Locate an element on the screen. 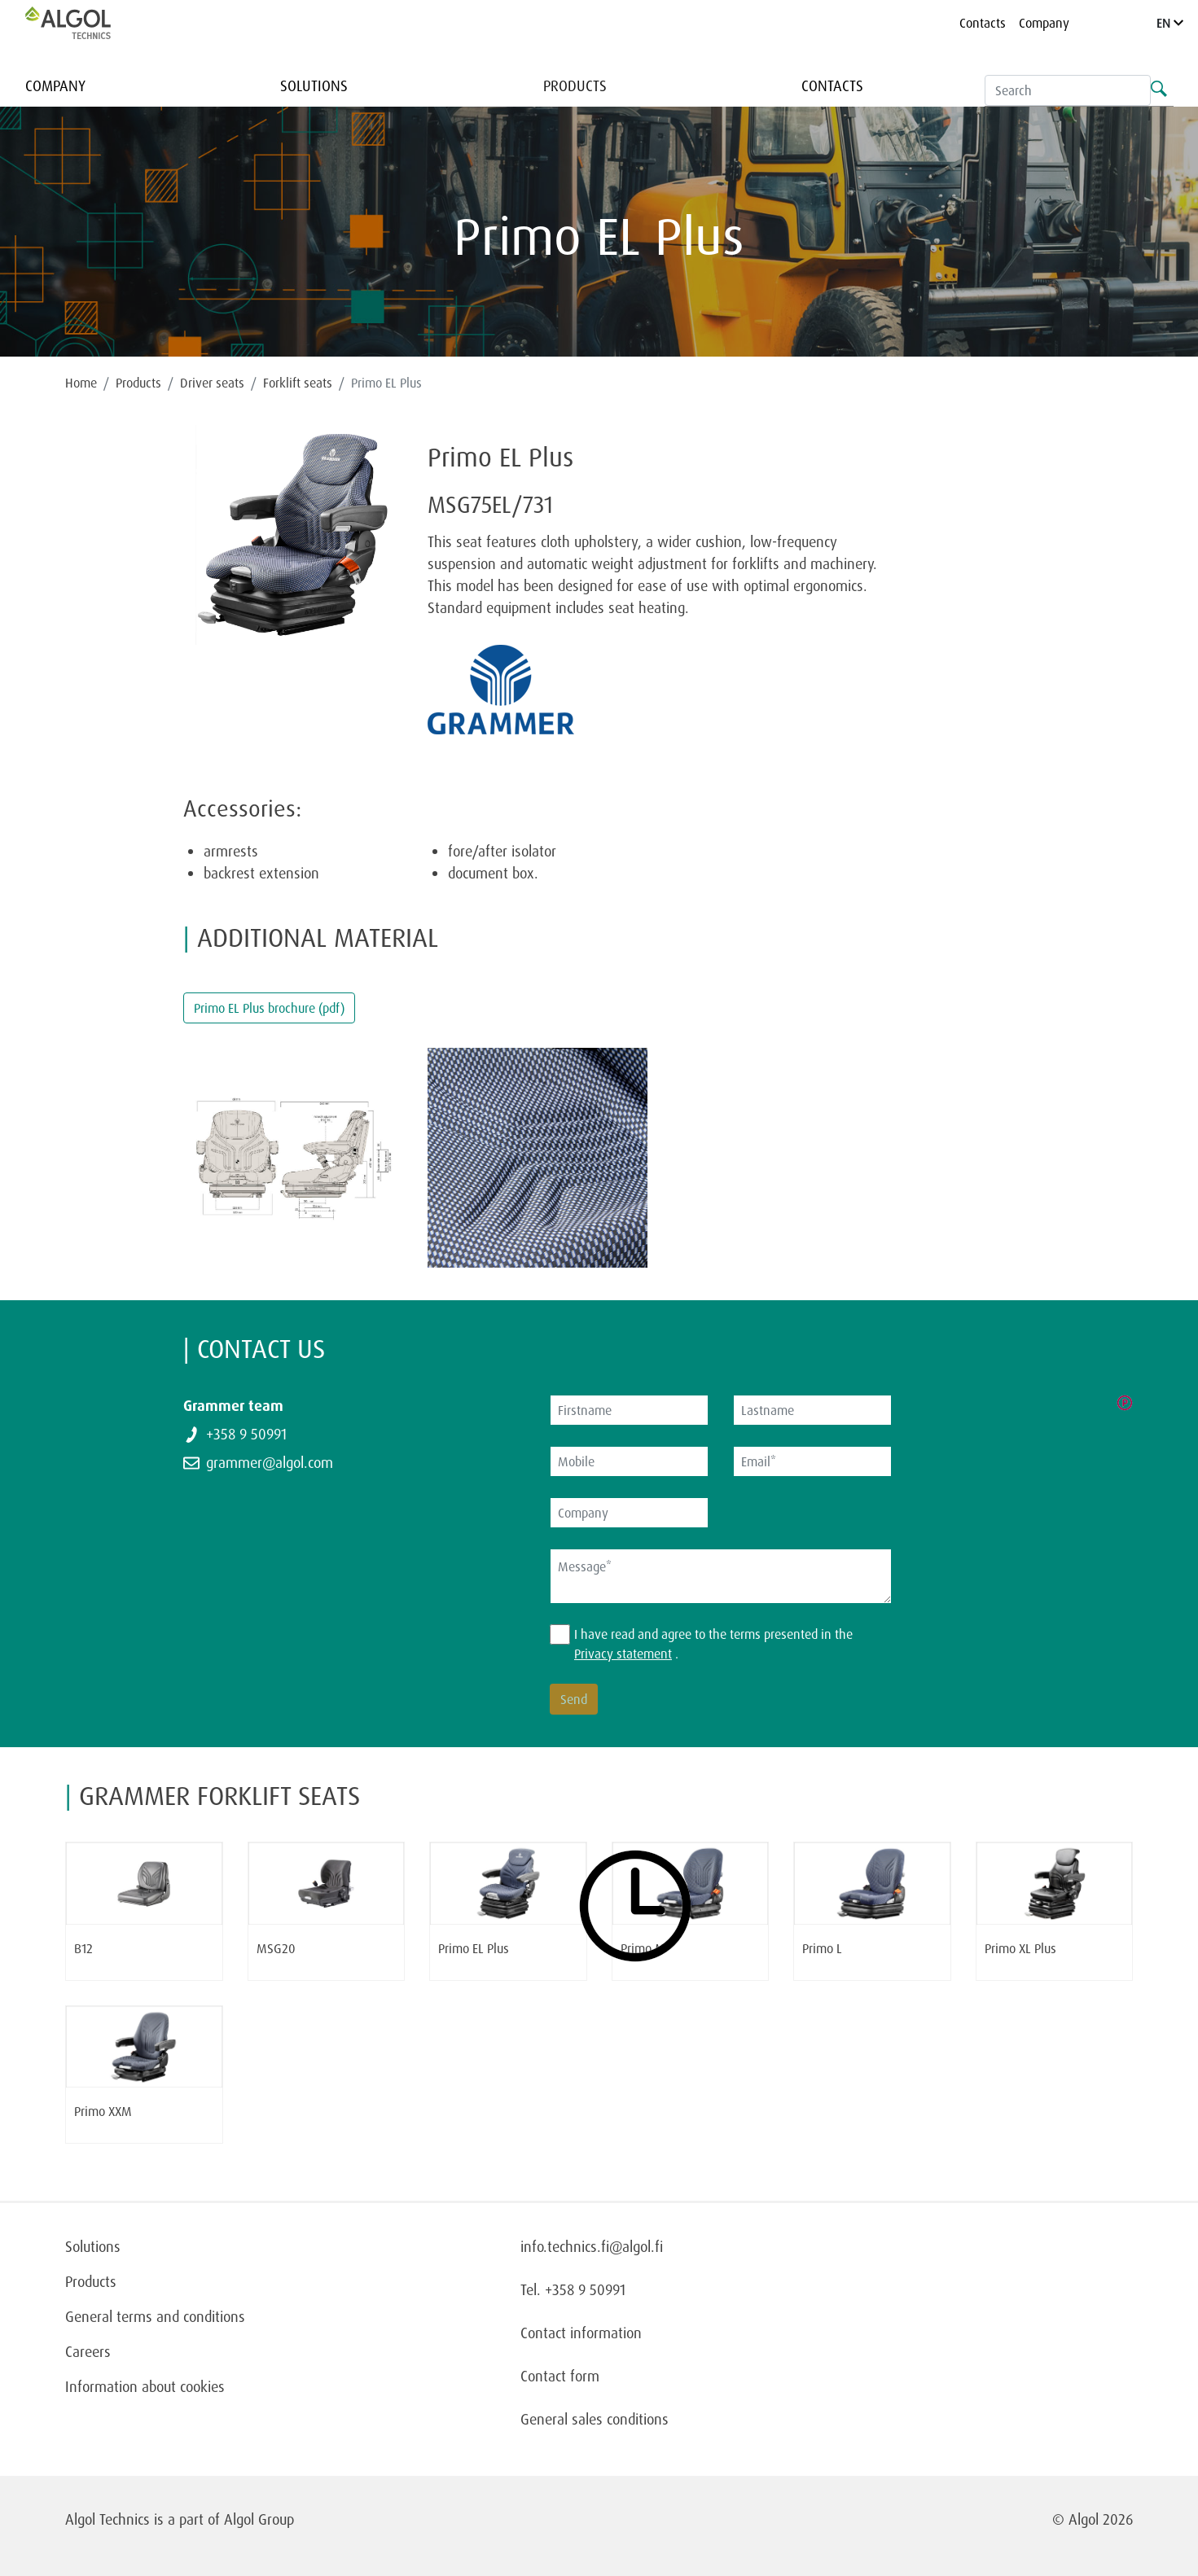 Image resolution: width=1198 pixels, height=2576 pixels. view time or clock settings is located at coordinates (635, 1906).